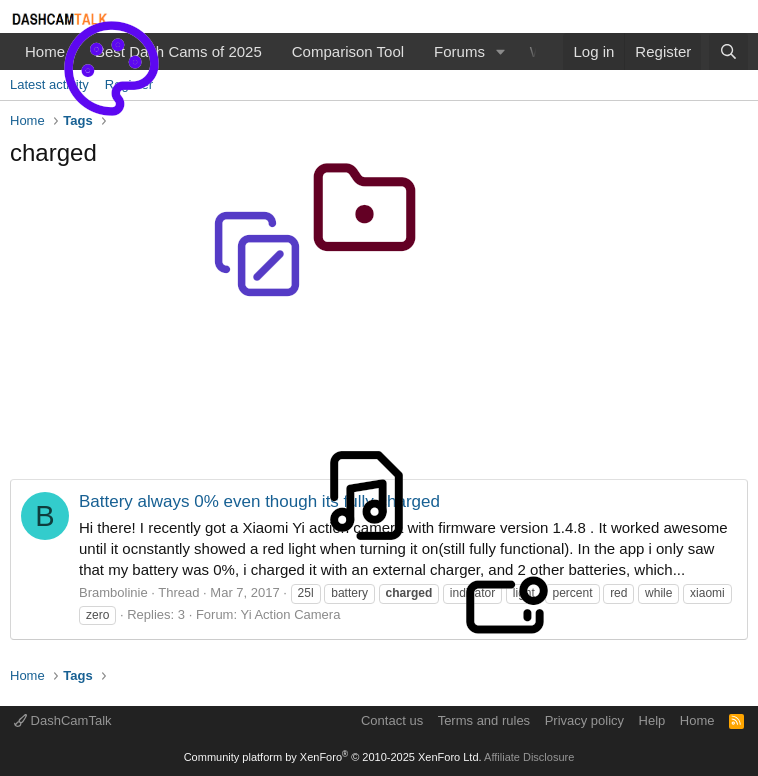 Image resolution: width=758 pixels, height=776 pixels. What do you see at coordinates (257, 254) in the screenshot?
I see `copy action is disabled or unavailable` at bounding box center [257, 254].